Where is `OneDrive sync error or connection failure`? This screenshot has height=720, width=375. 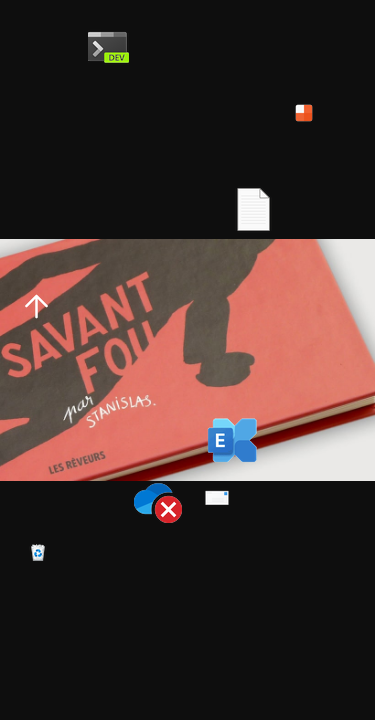 OneDrive sync error or connection failure is located at coordinates (158, 499).